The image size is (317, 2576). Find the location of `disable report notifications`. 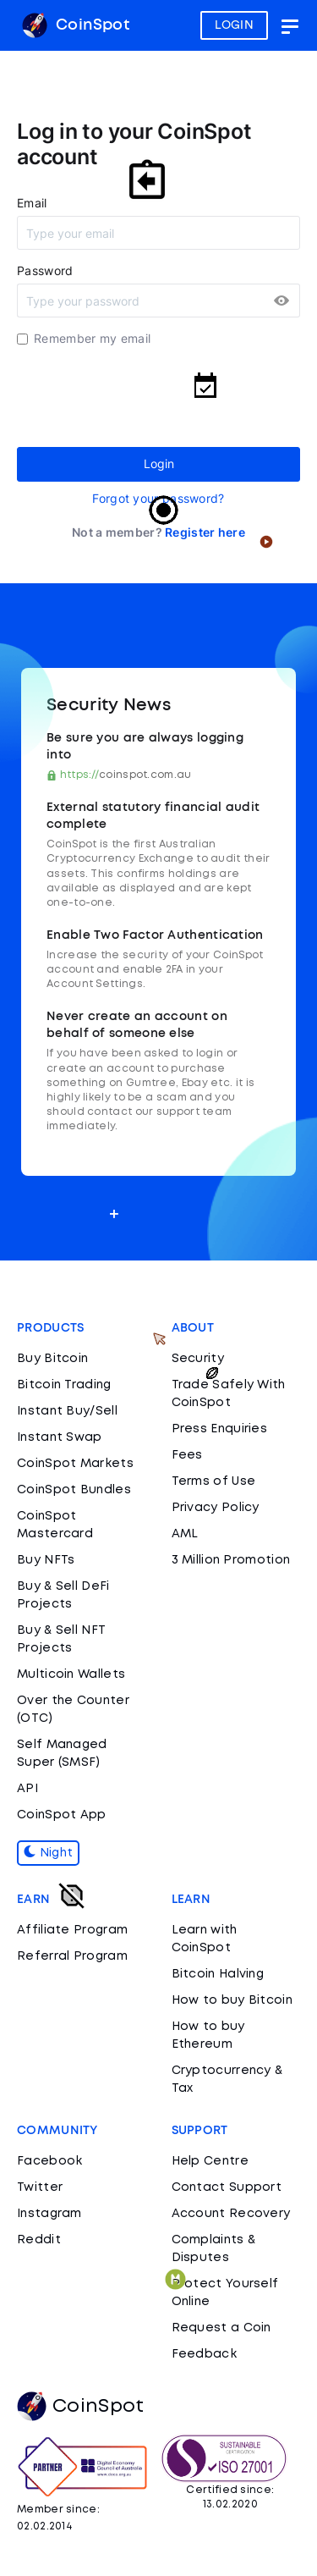

disable report notifications is located at coordinates (72, 1895).